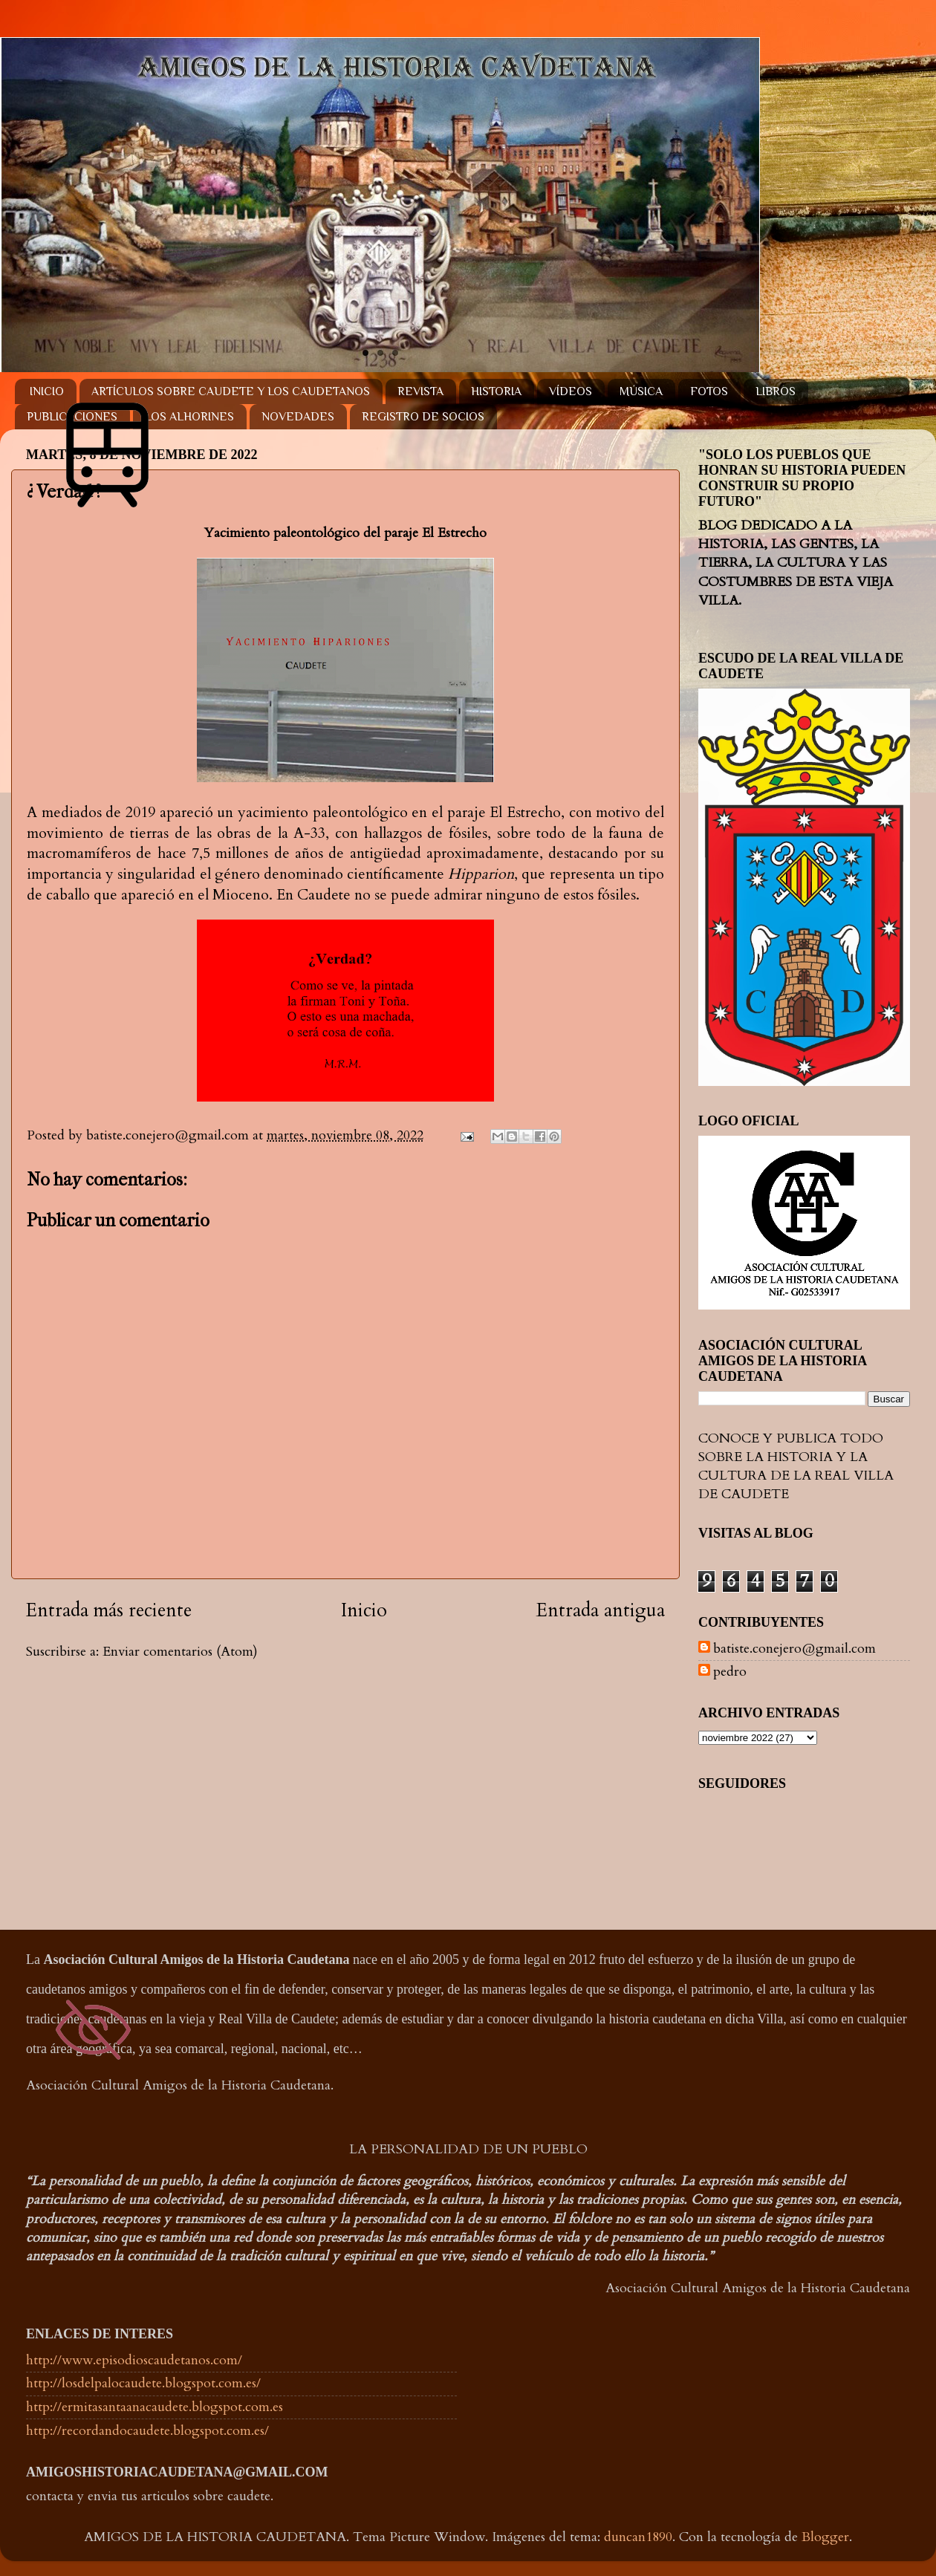 The image size is (936, 2576). I want to click on access train schedules or rail services, so click(107, 451).